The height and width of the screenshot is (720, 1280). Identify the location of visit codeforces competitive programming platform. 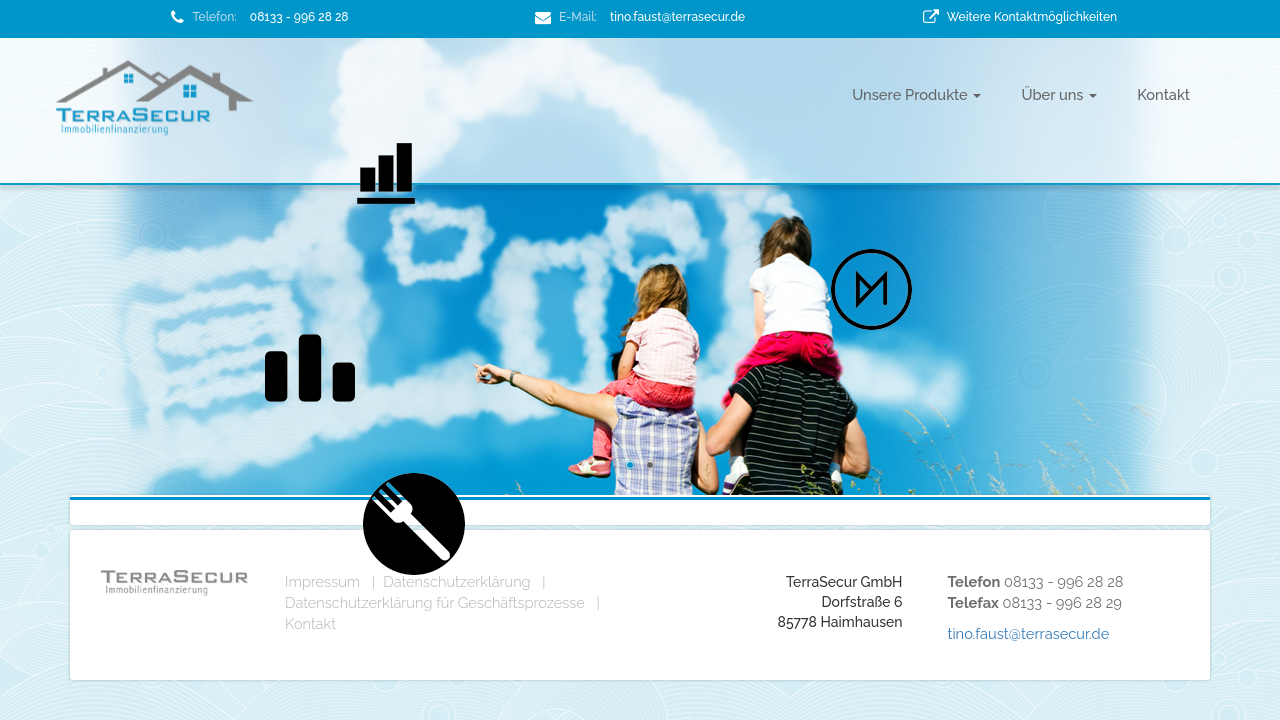
(310, 368).